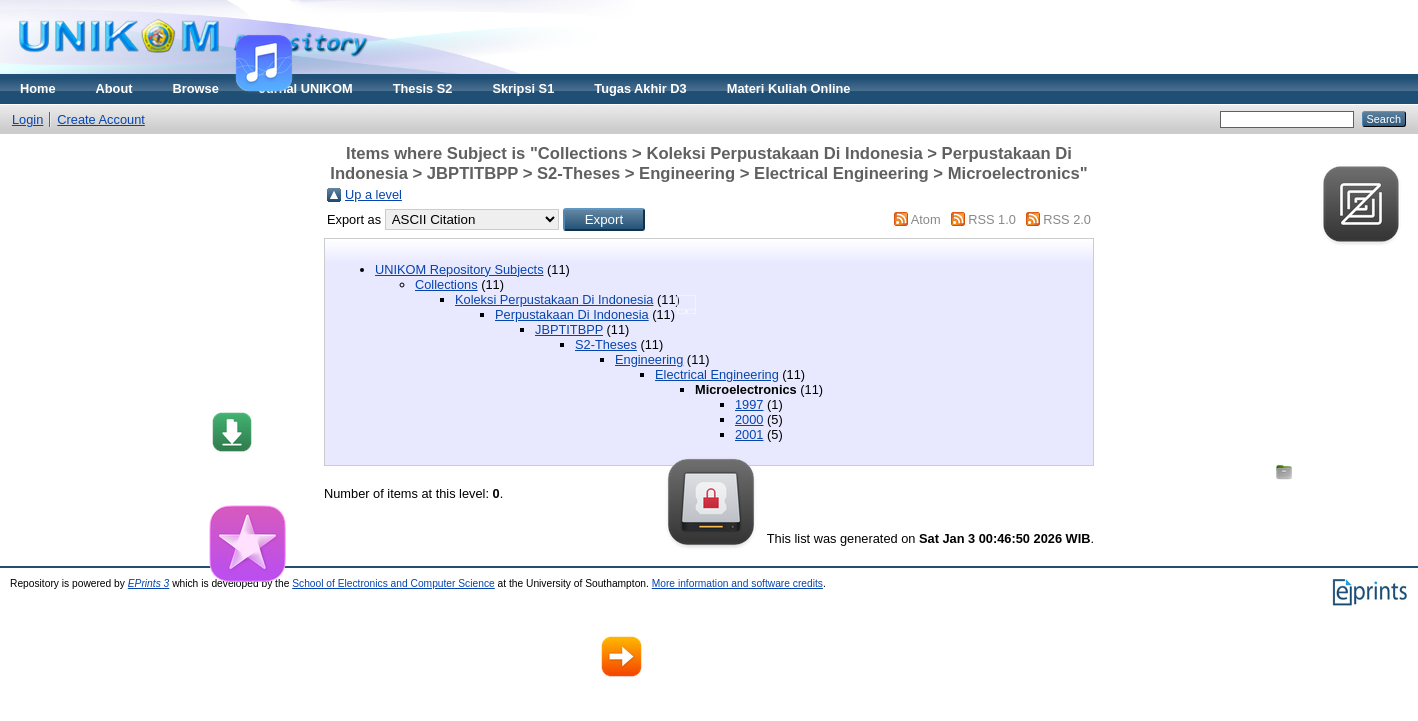 The image size is (1418, 721). What do you see at coordinates (1284, 472) in the screenshot?
I see `open the file manager application` at bounding box center [1284, 472].